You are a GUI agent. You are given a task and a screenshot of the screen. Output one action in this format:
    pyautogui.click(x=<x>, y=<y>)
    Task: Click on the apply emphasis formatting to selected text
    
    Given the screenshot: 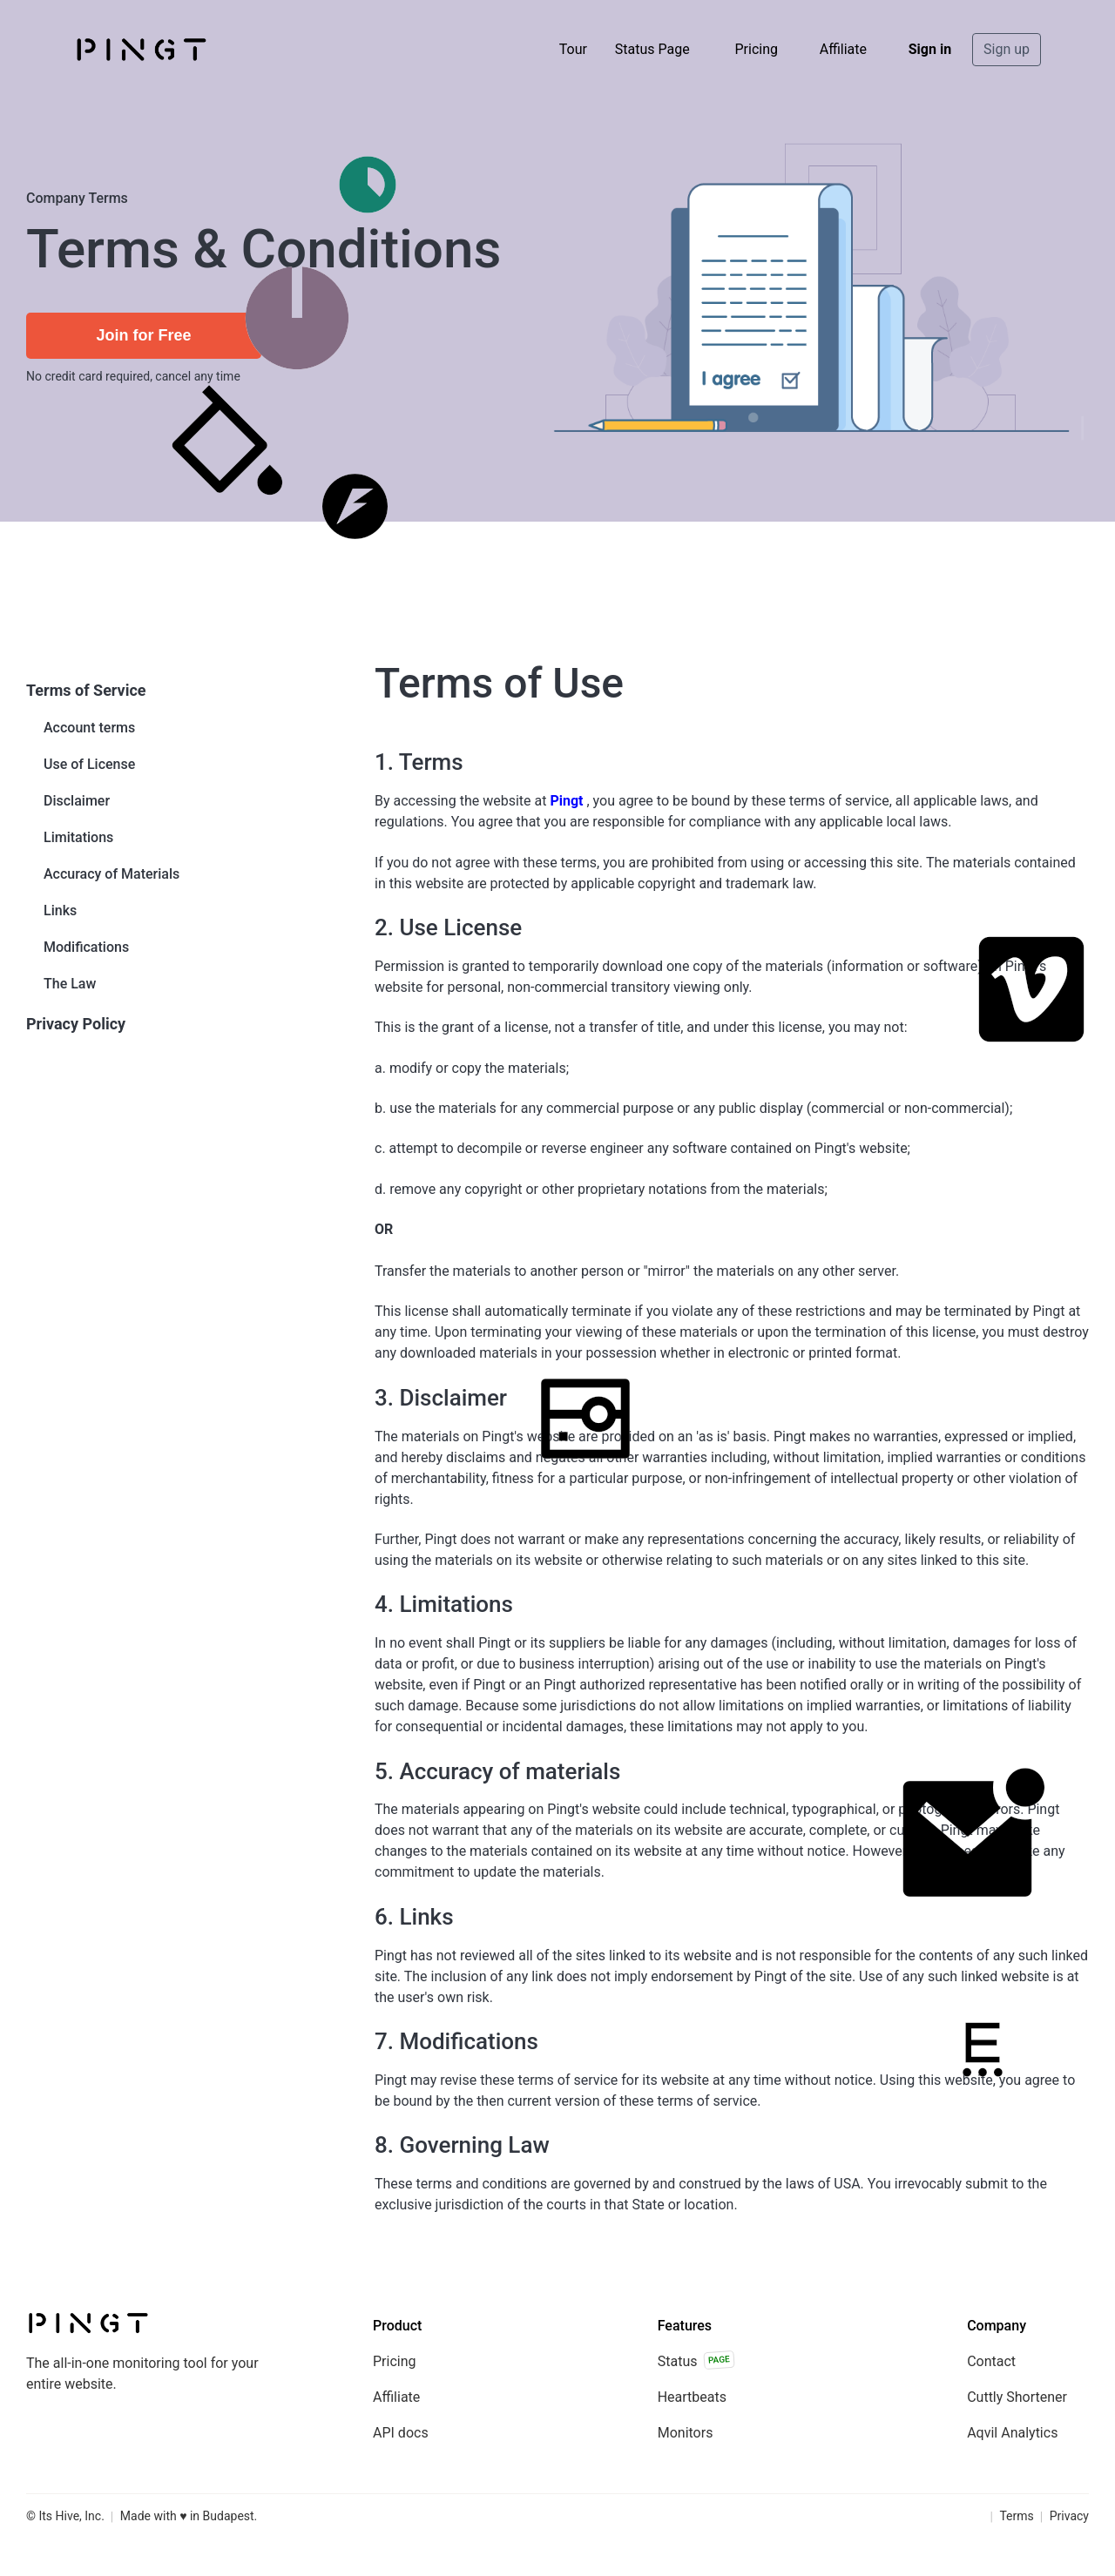 What is the action you would take?
    pyautogui.click(x=983, y=2048)
    